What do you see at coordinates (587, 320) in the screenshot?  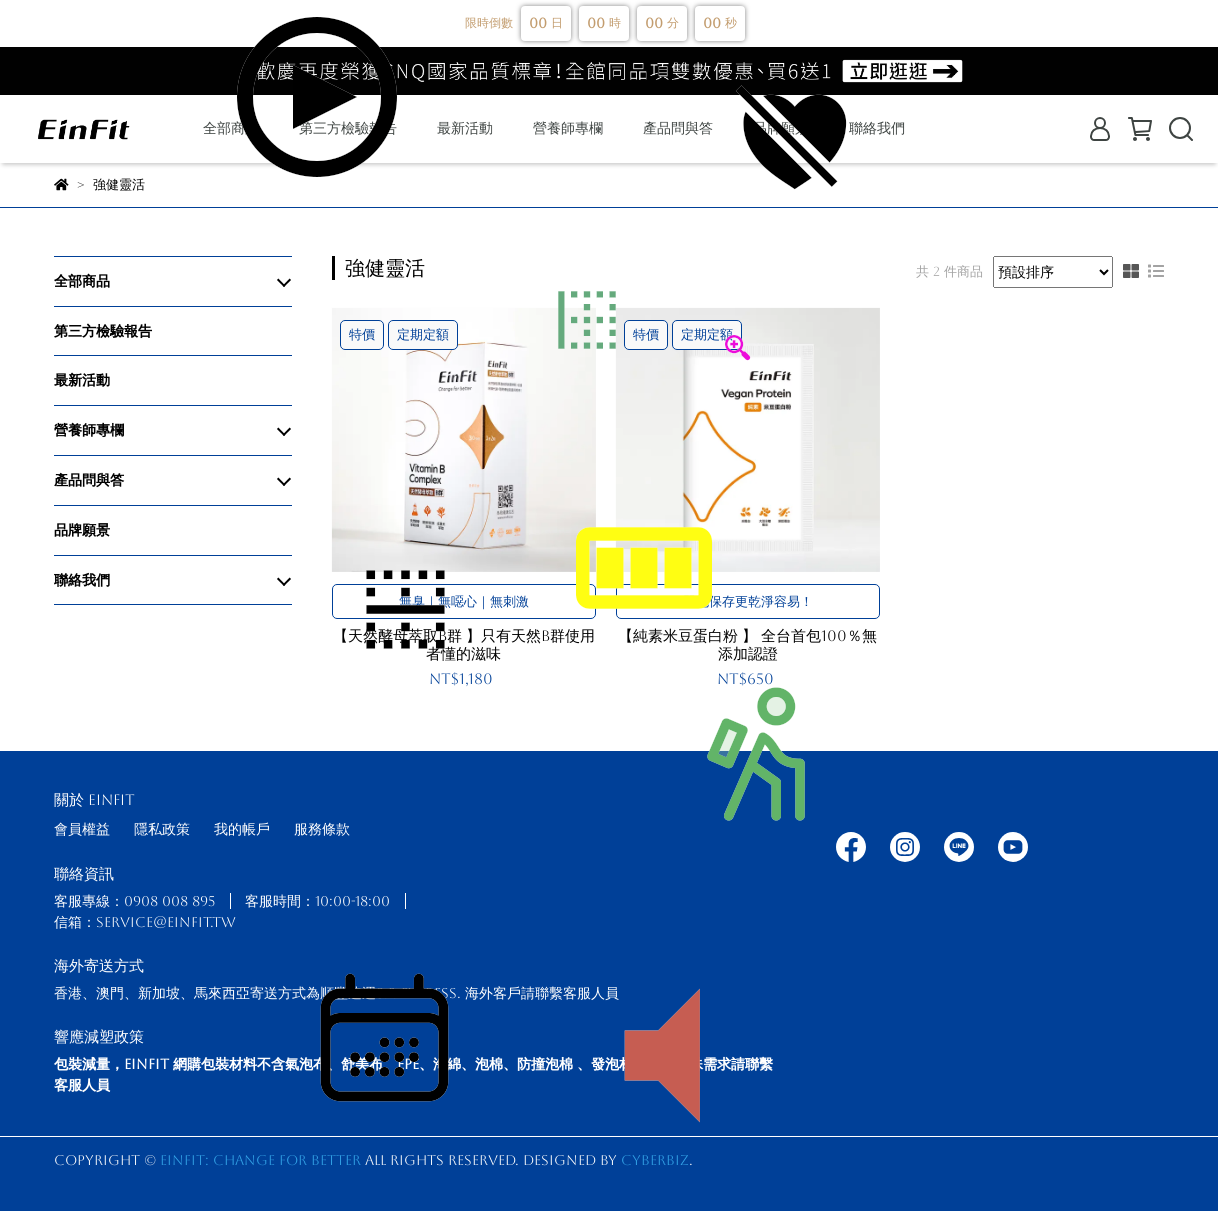 I see `apply border to left edge only` at bounding box center [587, 320].